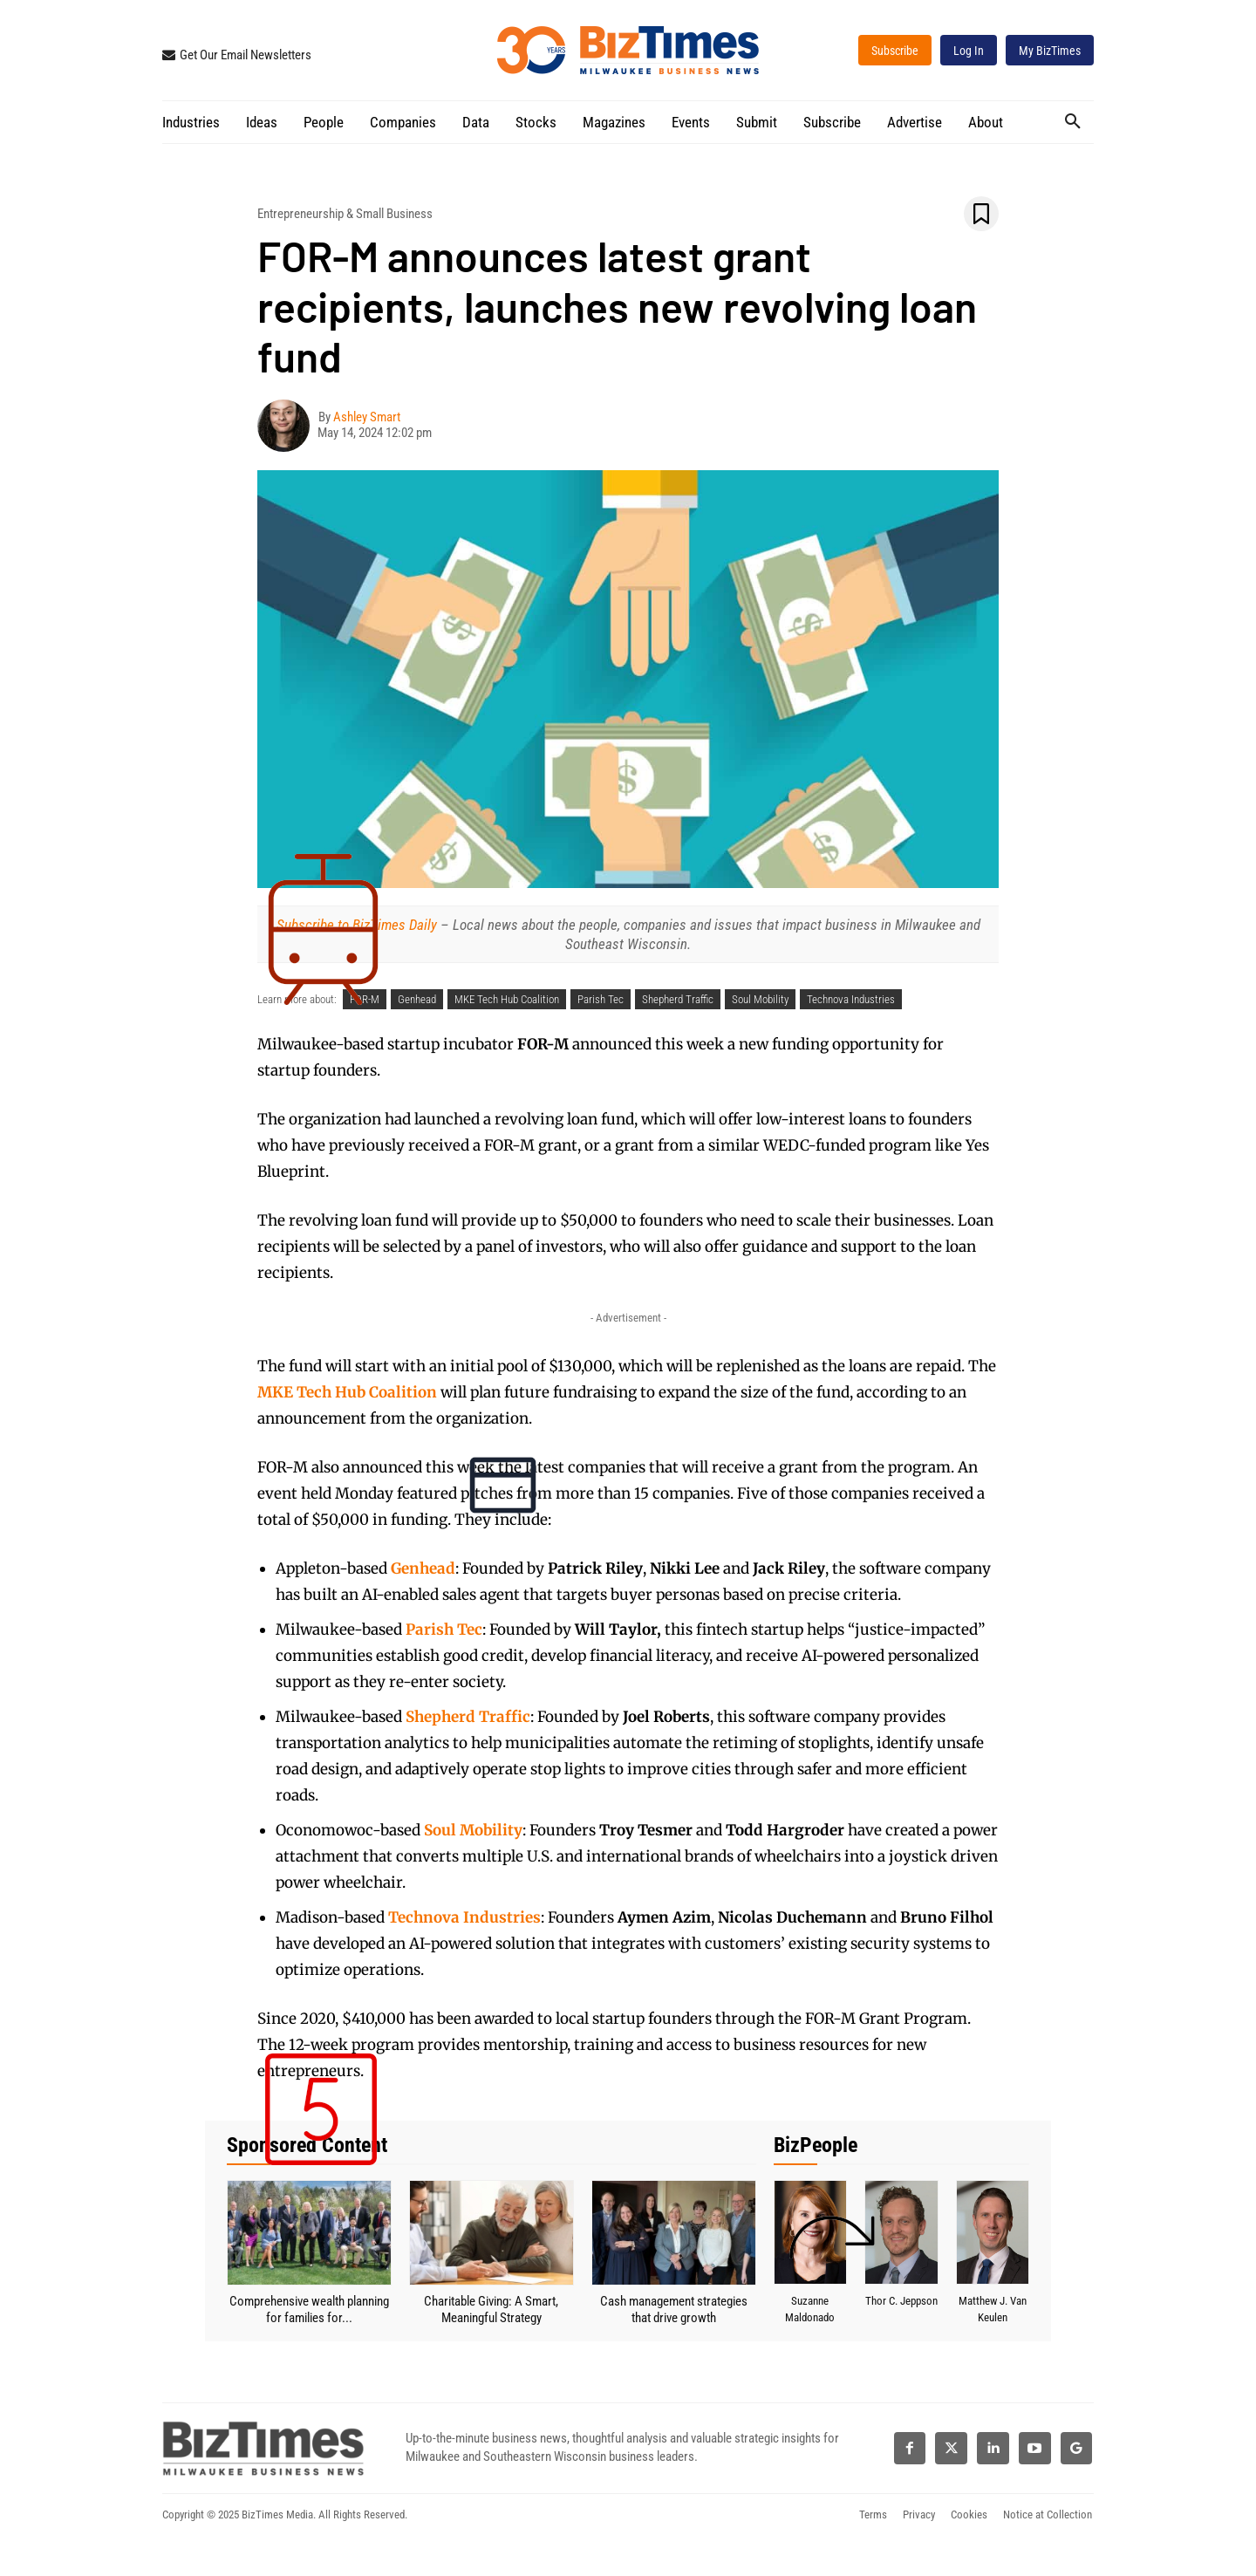 This screenshot has width=1256, height=2576. I want to click on open web browser, so click(502, 1485).